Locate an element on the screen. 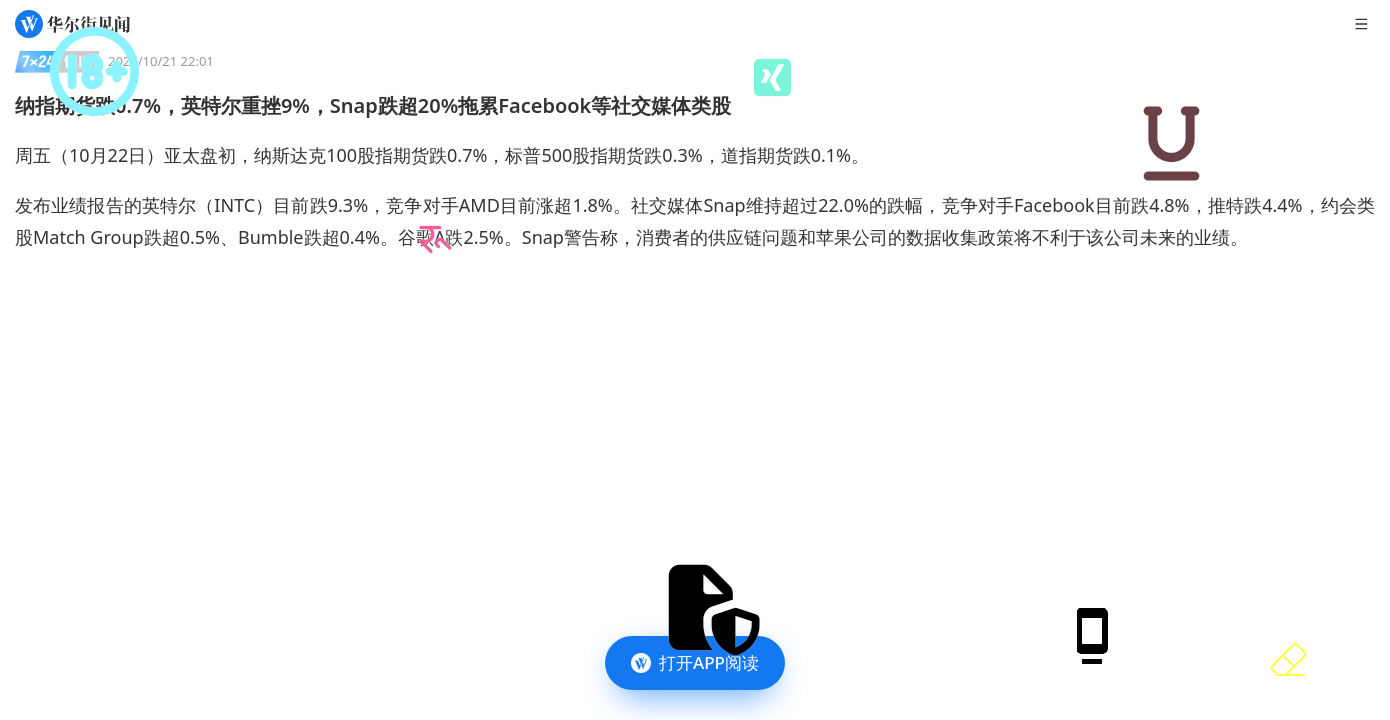 Image resolution: width=1390 pixels, height=720 pixels. dock your device to a charging station is located at coordinates (1092, 636).